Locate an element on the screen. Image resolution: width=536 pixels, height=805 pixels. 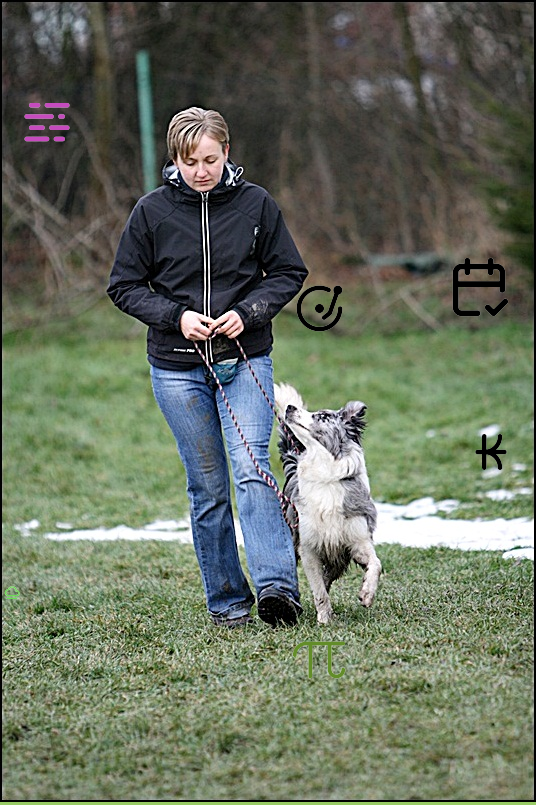
indicates foggy weather conditions is located at coordinates (12, 593).